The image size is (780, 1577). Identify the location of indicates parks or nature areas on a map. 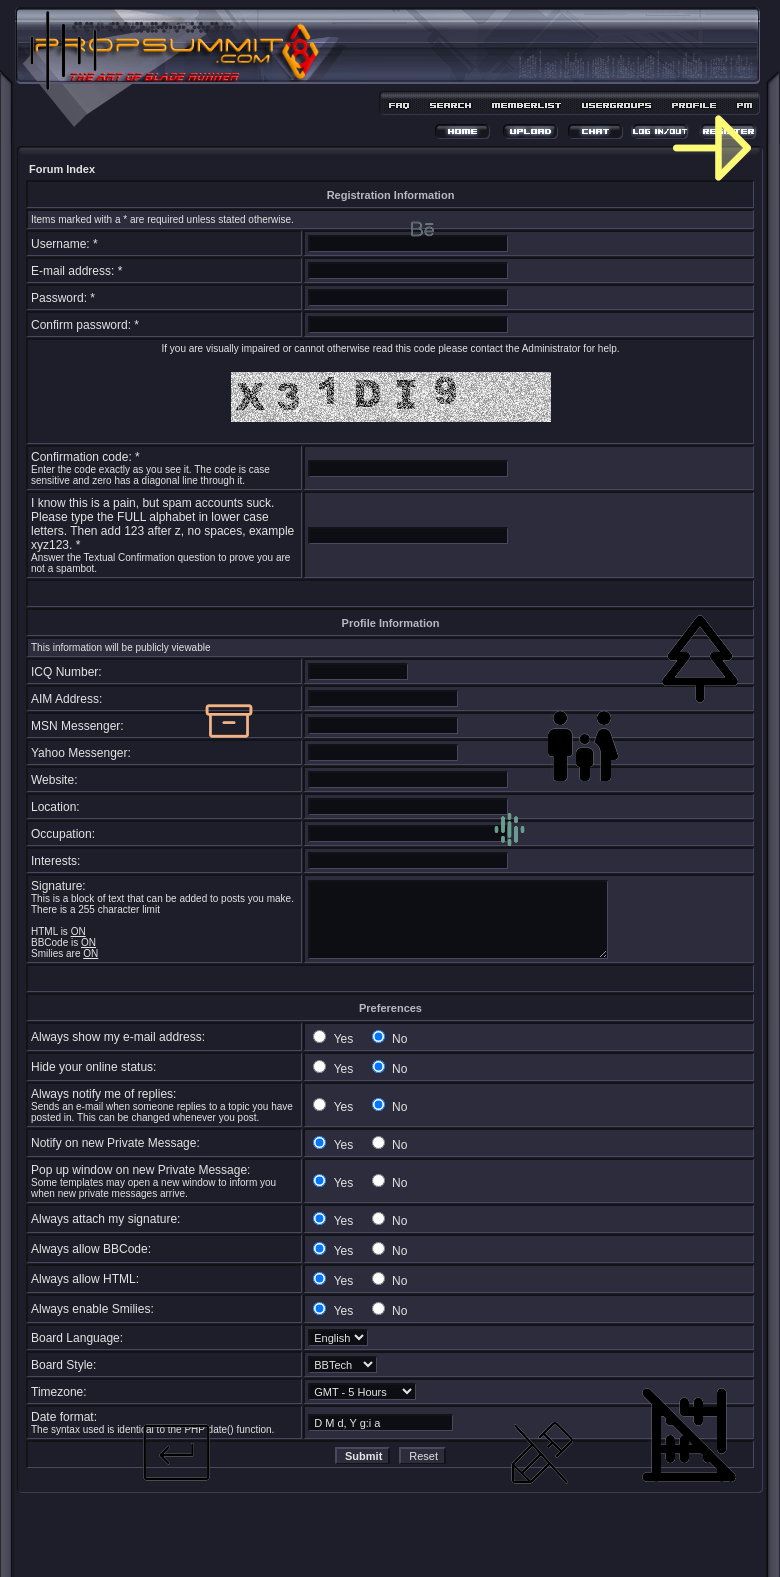
(700, 659).